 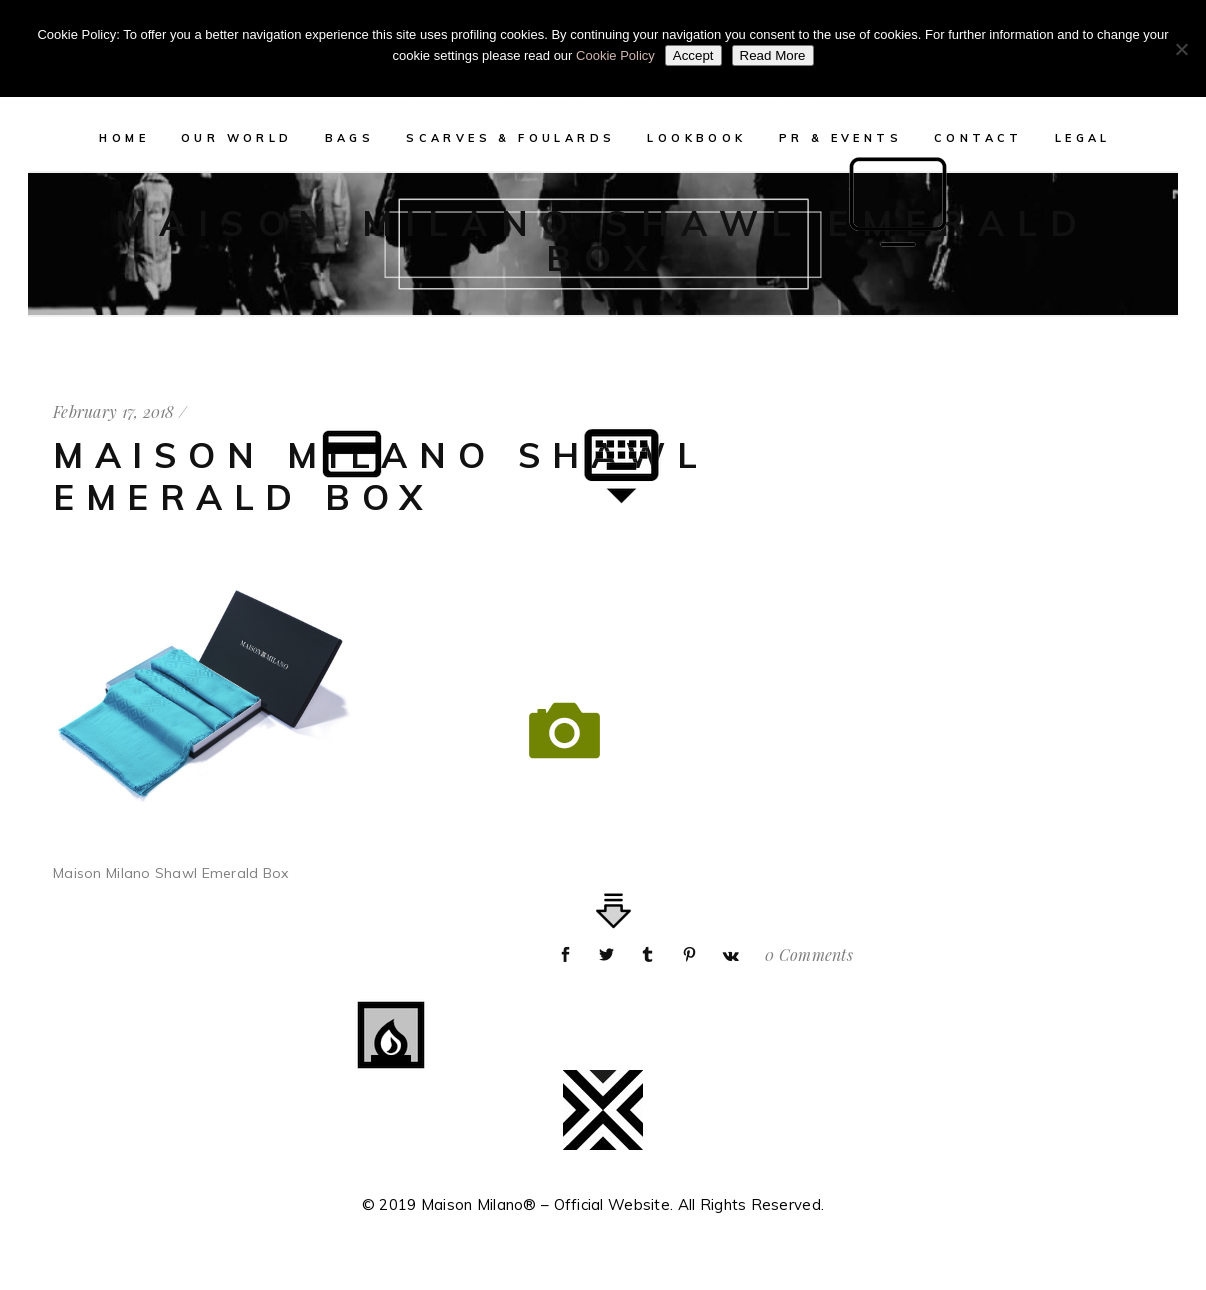 What do you see at coordinates (613, 909) in the screenshot?
I see `download file or content` at bounding box center [613, 909].